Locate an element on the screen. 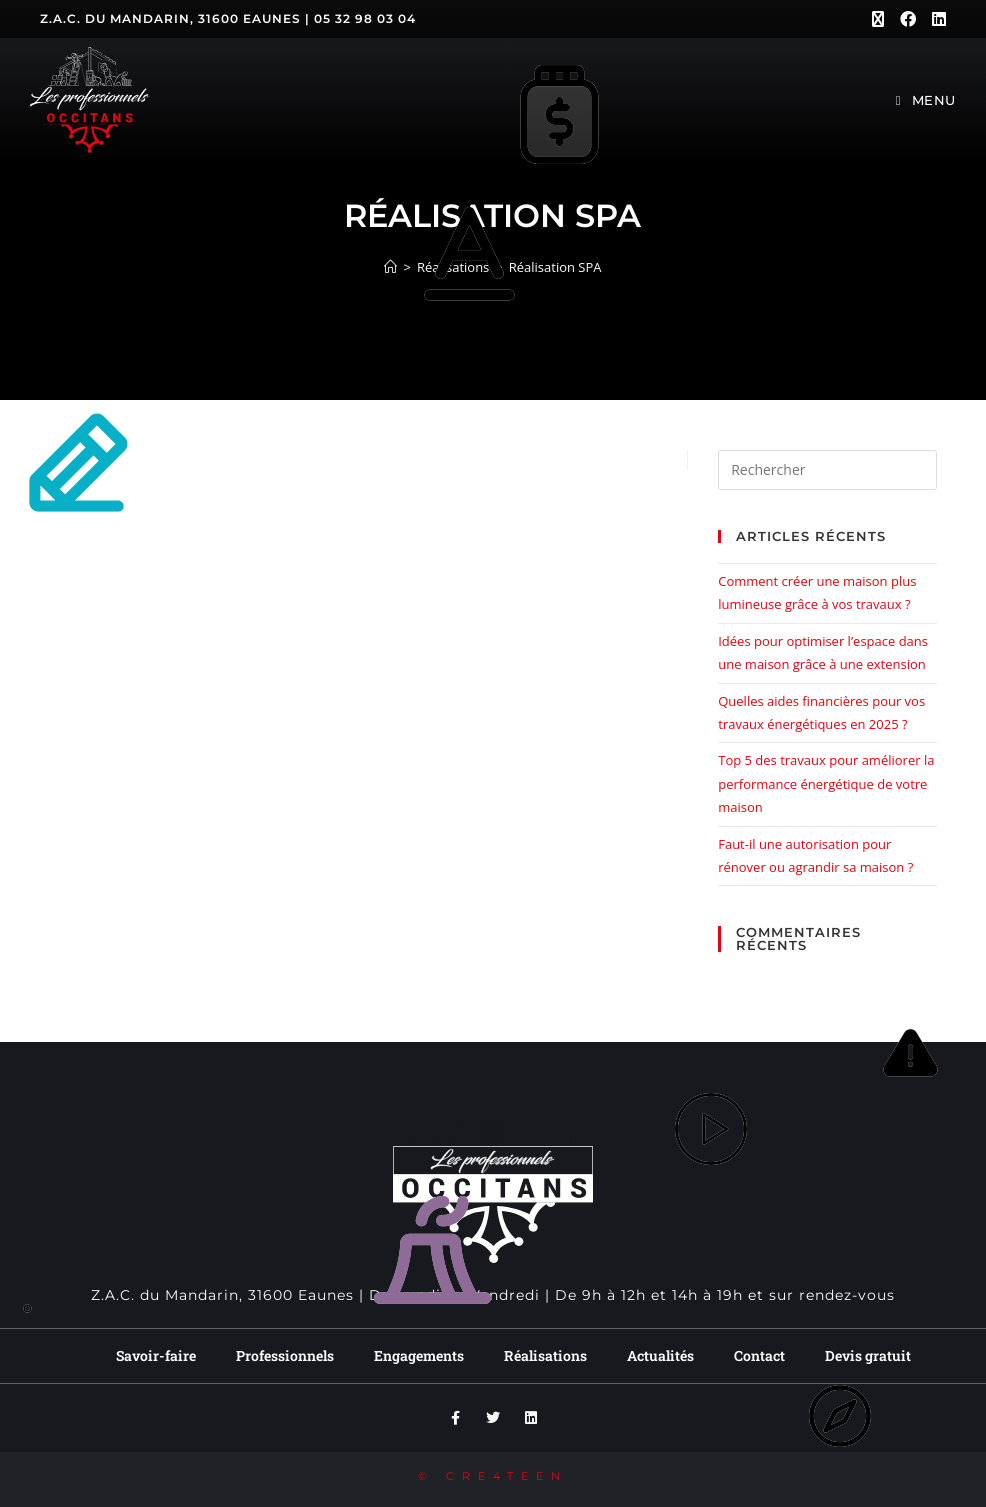 This screenshot has width=986, height=1507. view nuclear power plant information is located at coordinates (432, 1256).